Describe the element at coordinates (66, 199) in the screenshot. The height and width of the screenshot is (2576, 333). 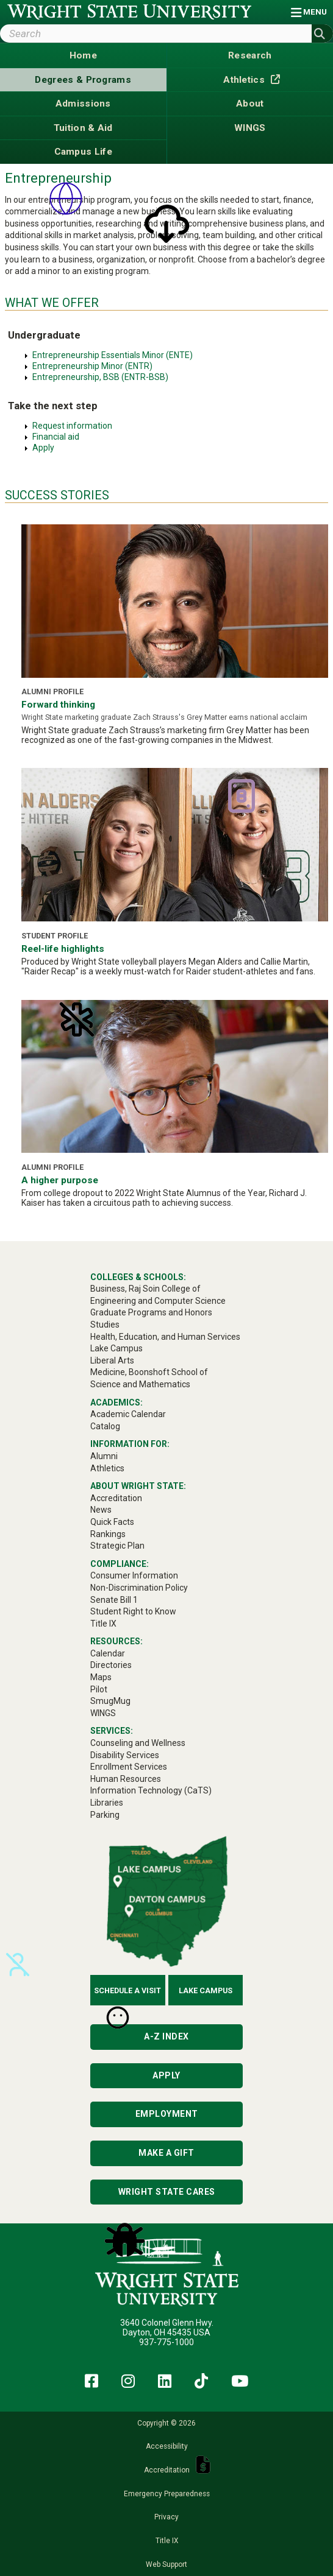
I see `switch to global or worldwide view` at that location.